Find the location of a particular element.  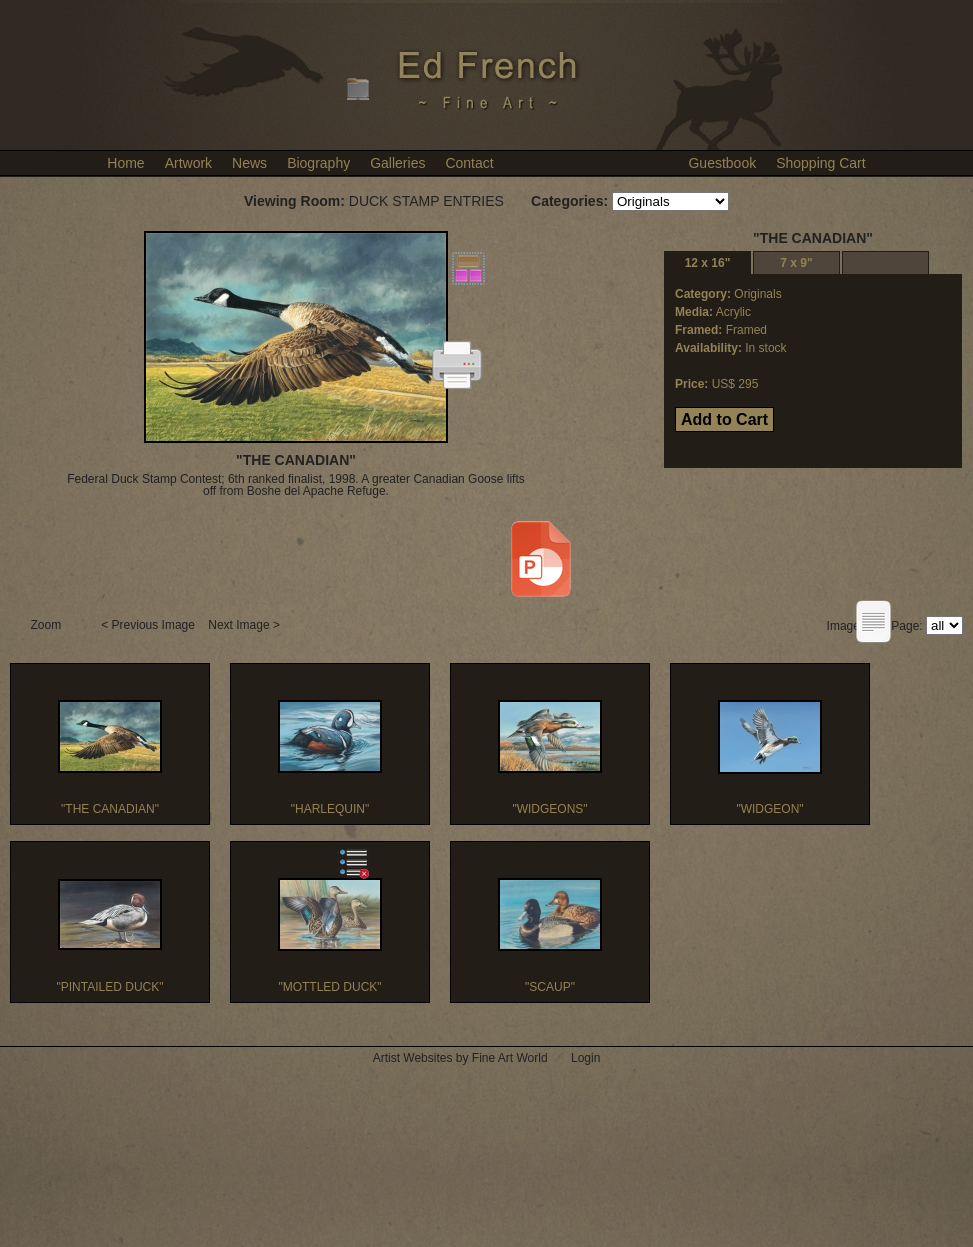

indicates a file or folder contains documents is located at coordinates (873, 621).